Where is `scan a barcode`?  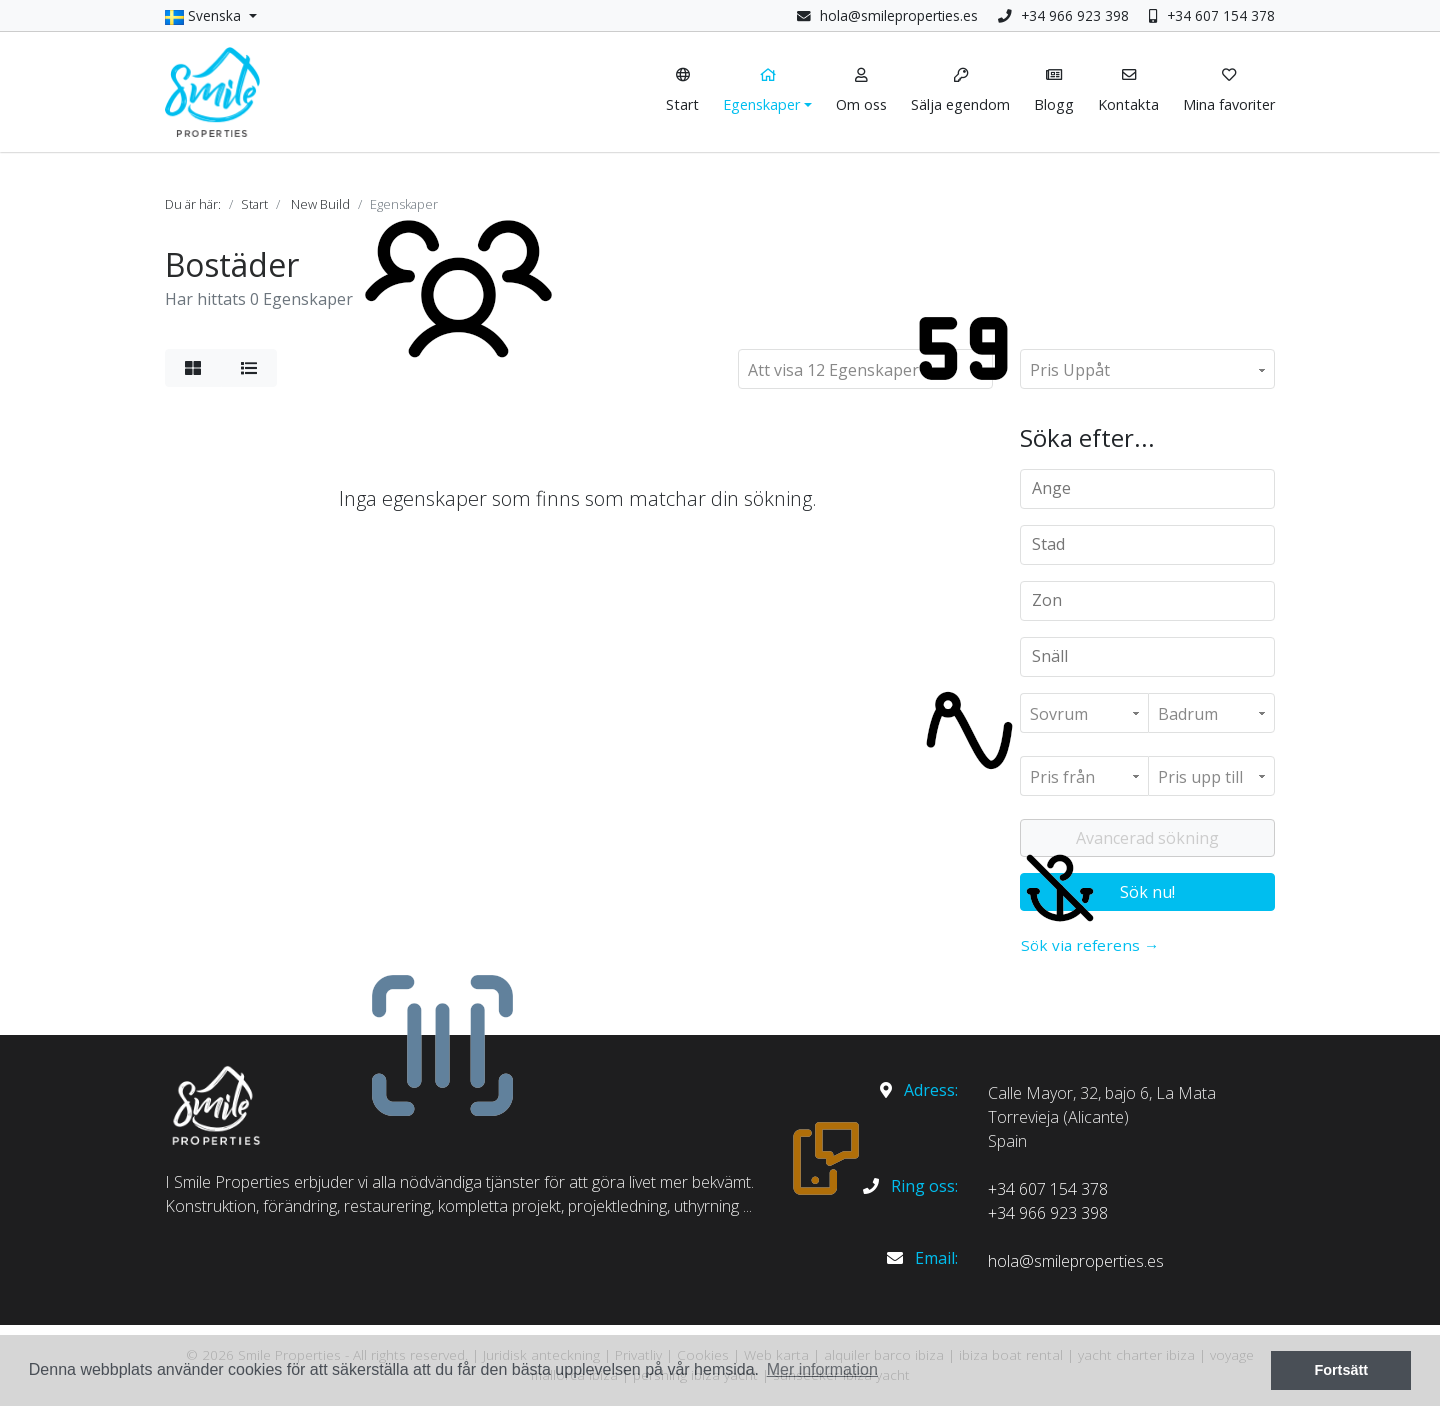 scan a barcode is located at coordinates (442, 1045).